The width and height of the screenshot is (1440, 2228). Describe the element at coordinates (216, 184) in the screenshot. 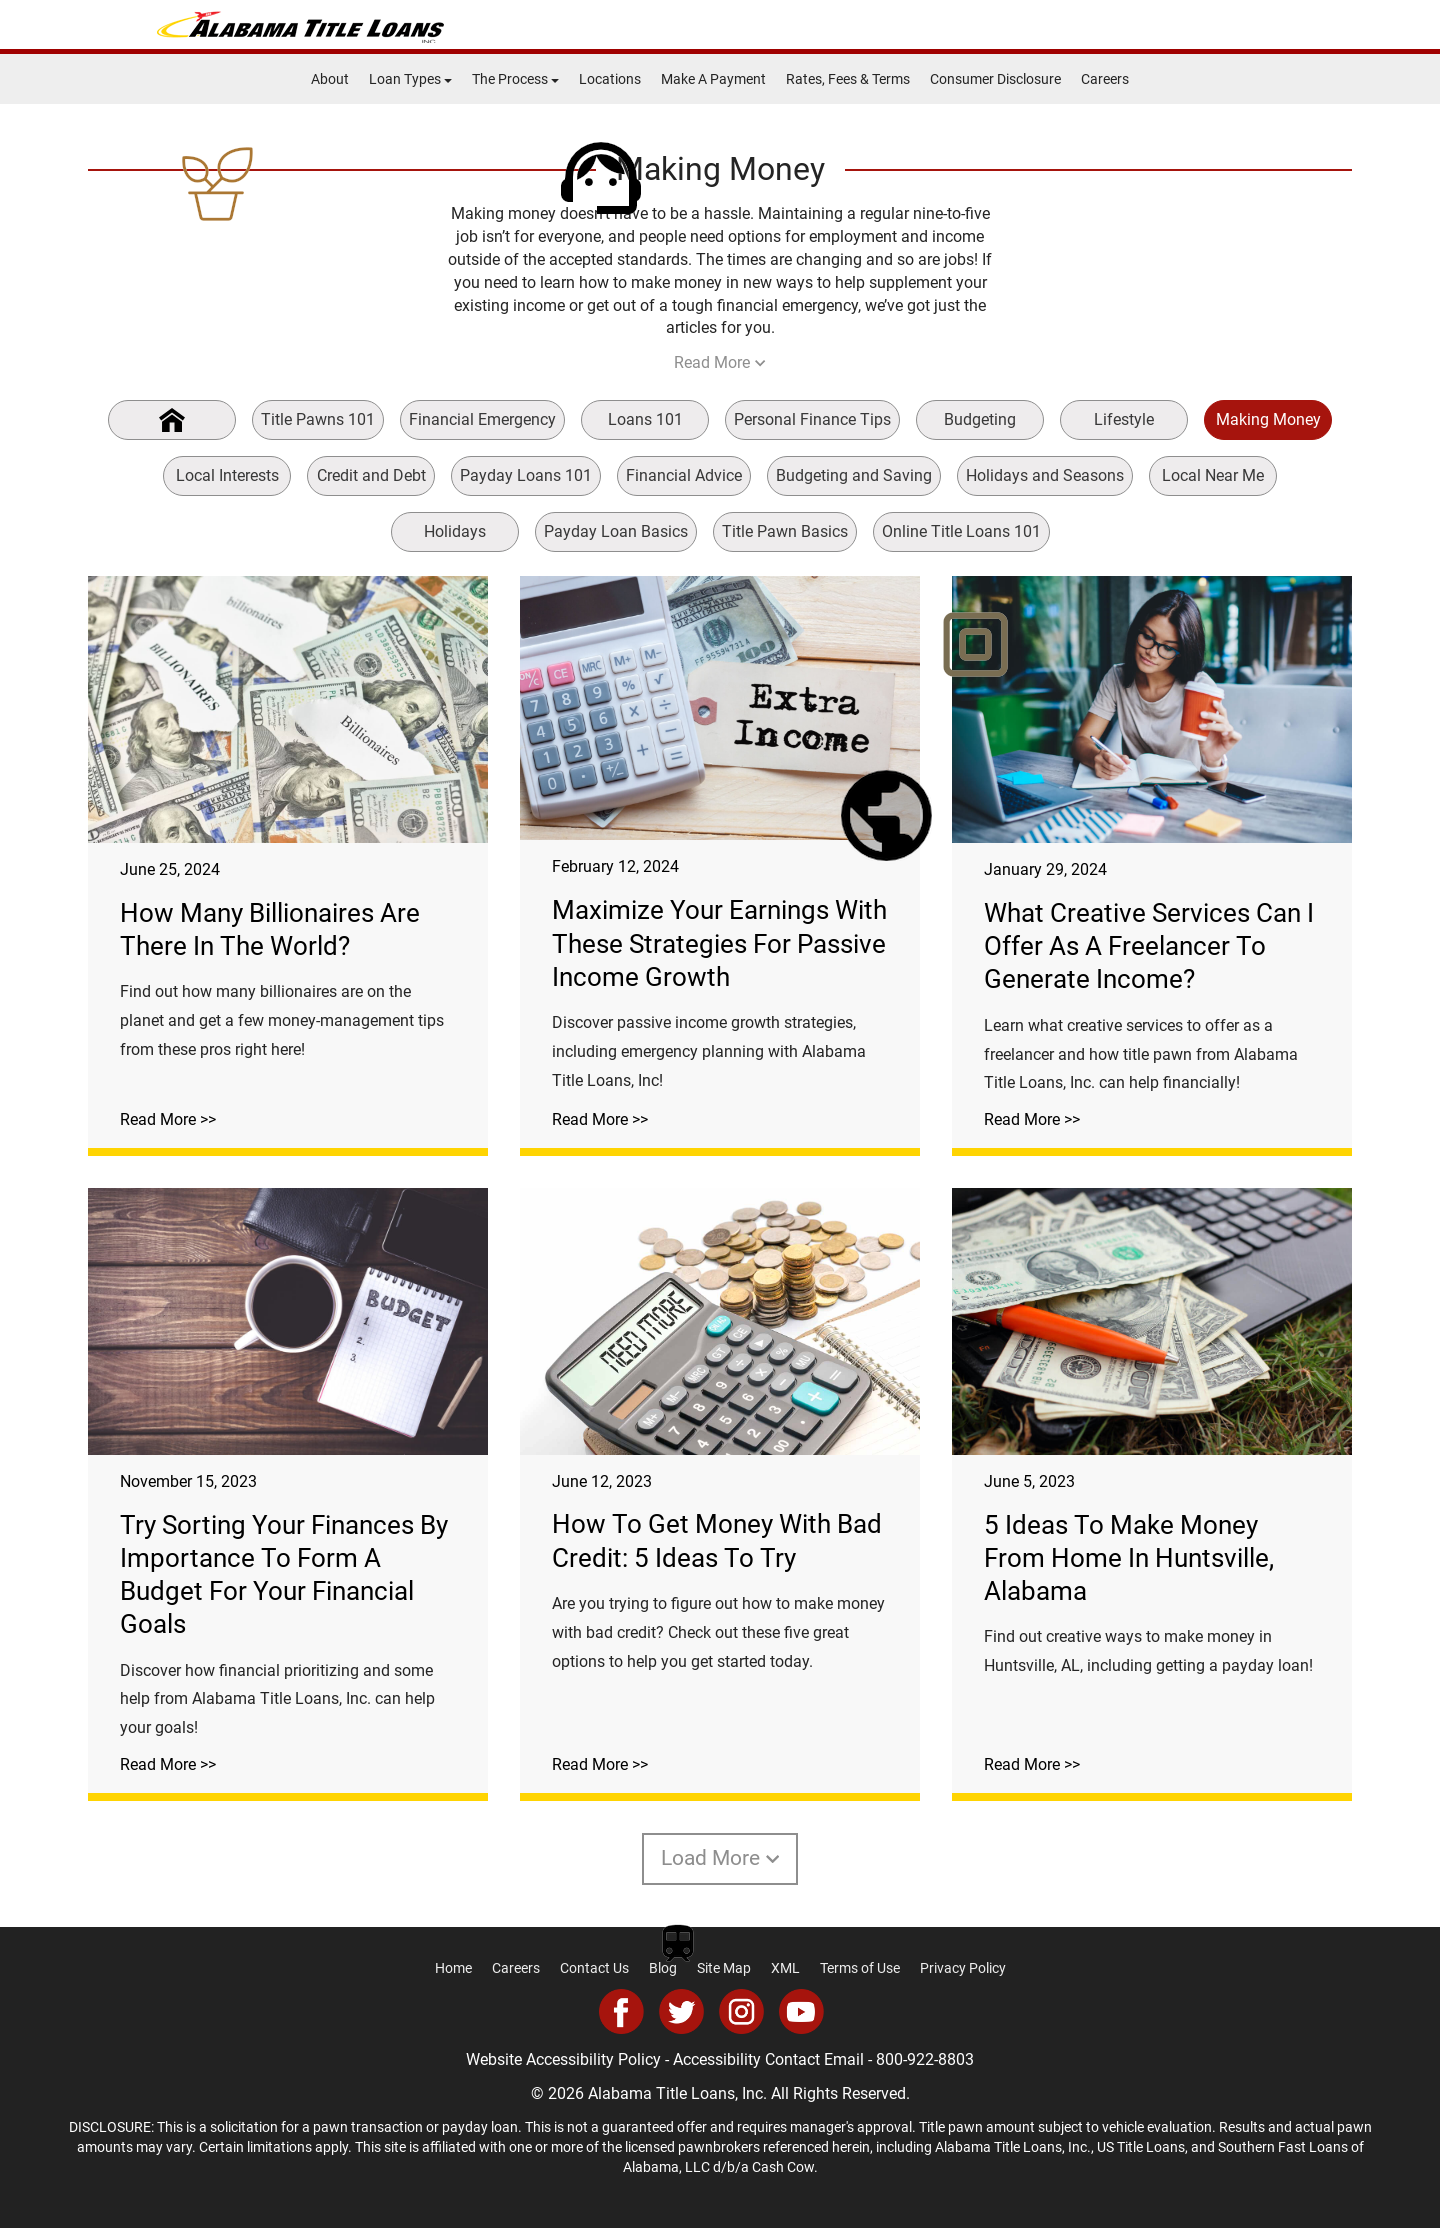

I see `access plant care or gardening features` at that location.